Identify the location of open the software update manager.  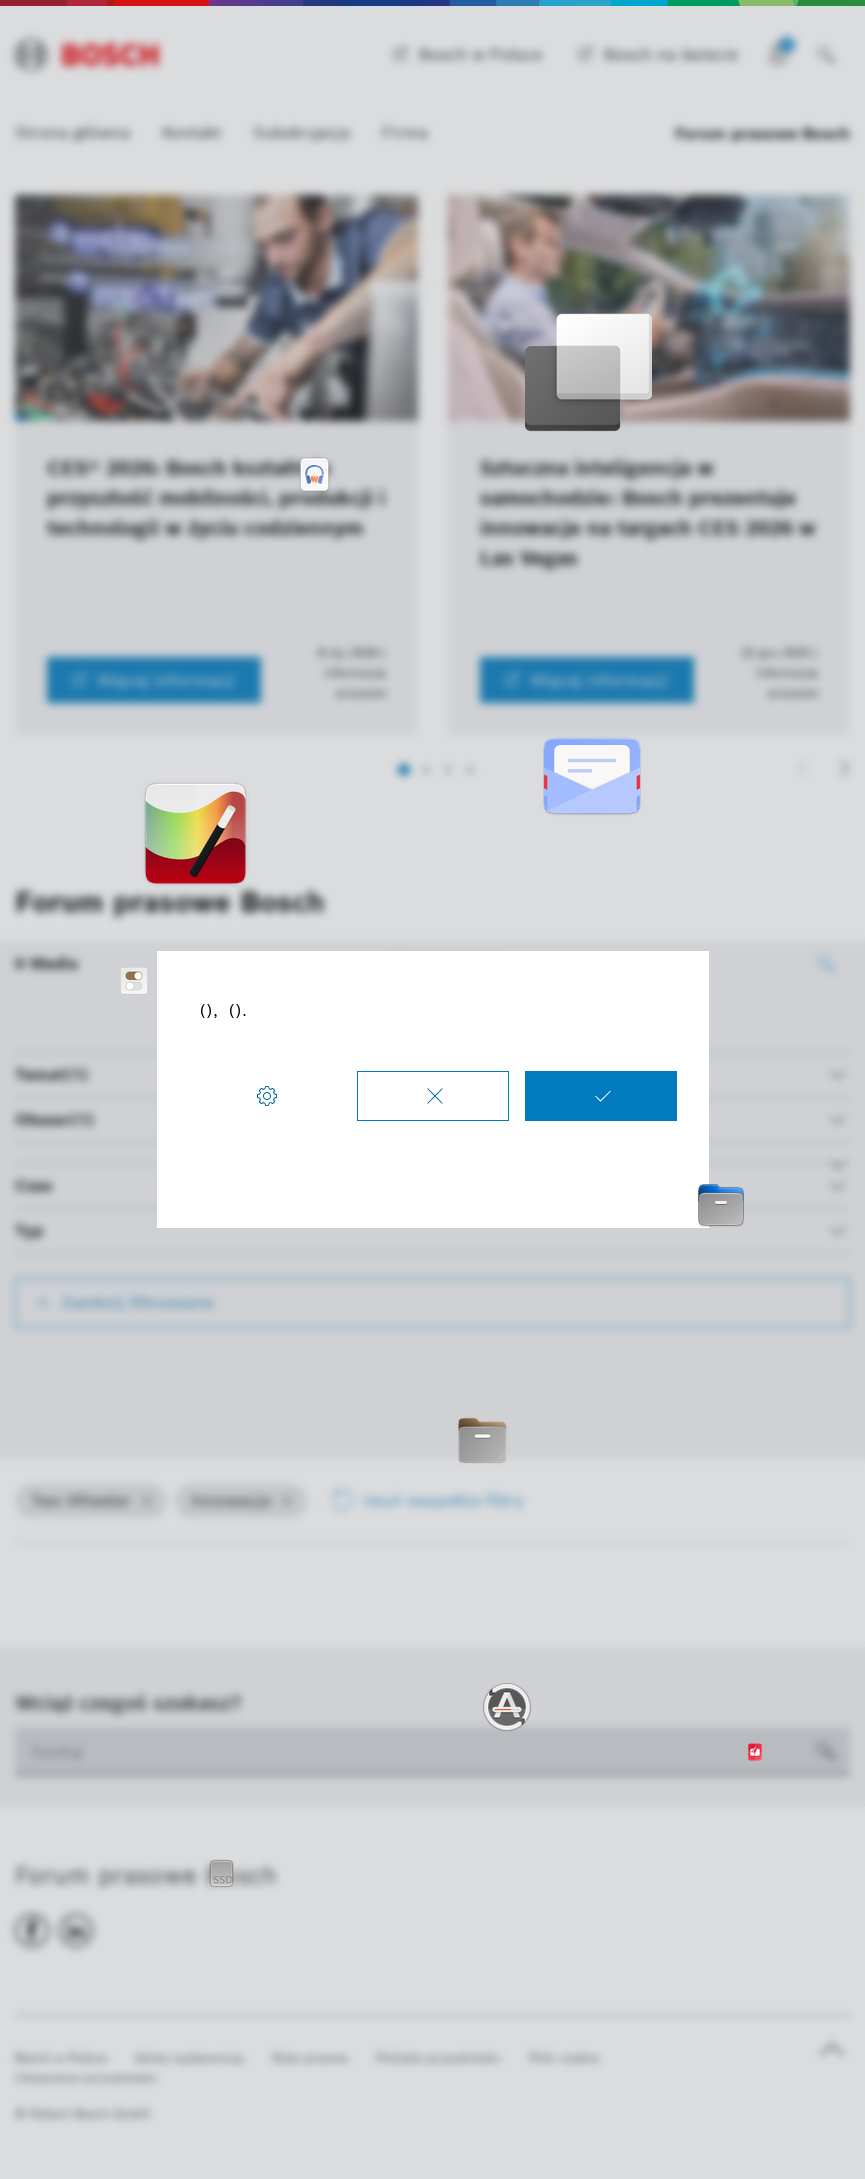
(507, 1707).